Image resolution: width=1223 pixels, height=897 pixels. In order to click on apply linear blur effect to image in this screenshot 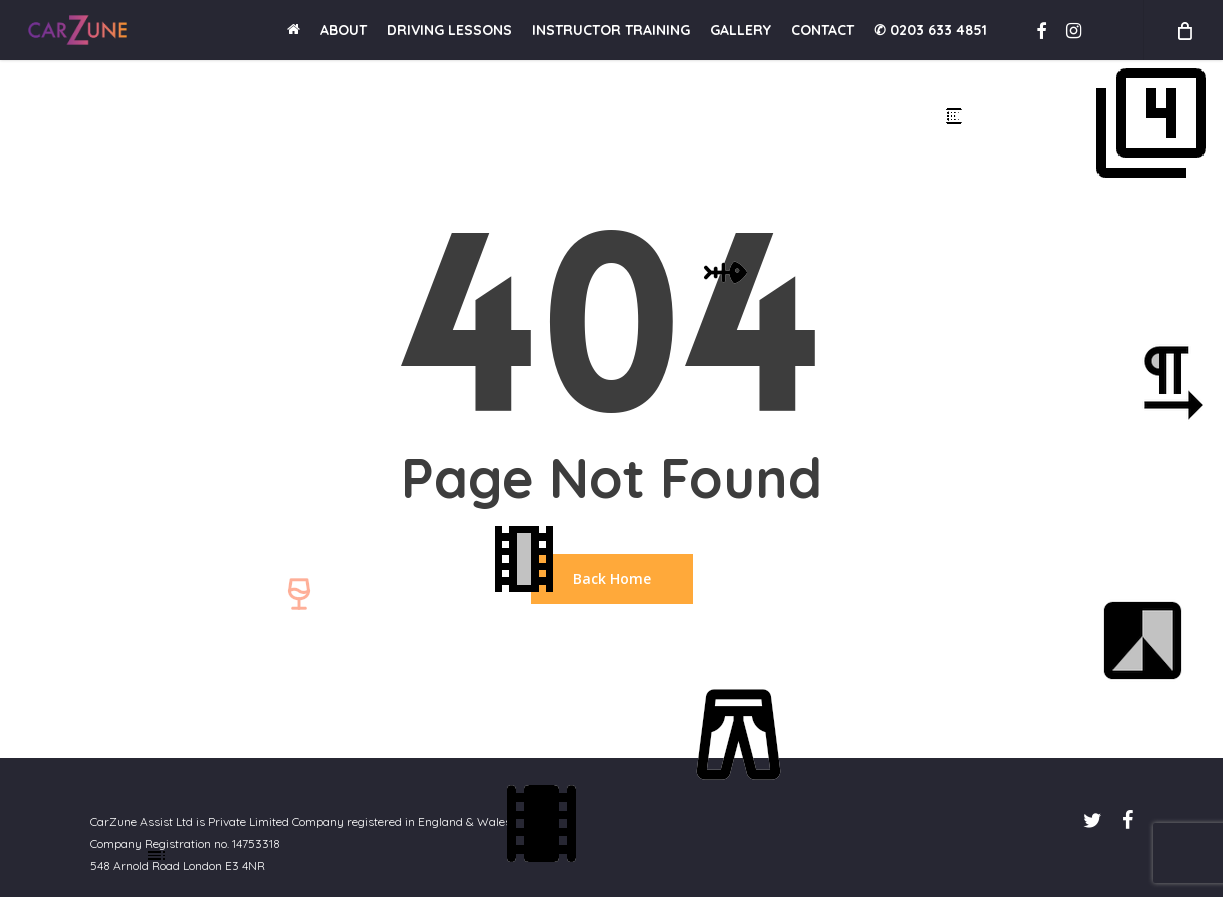, I will do `click(954, 116)`.